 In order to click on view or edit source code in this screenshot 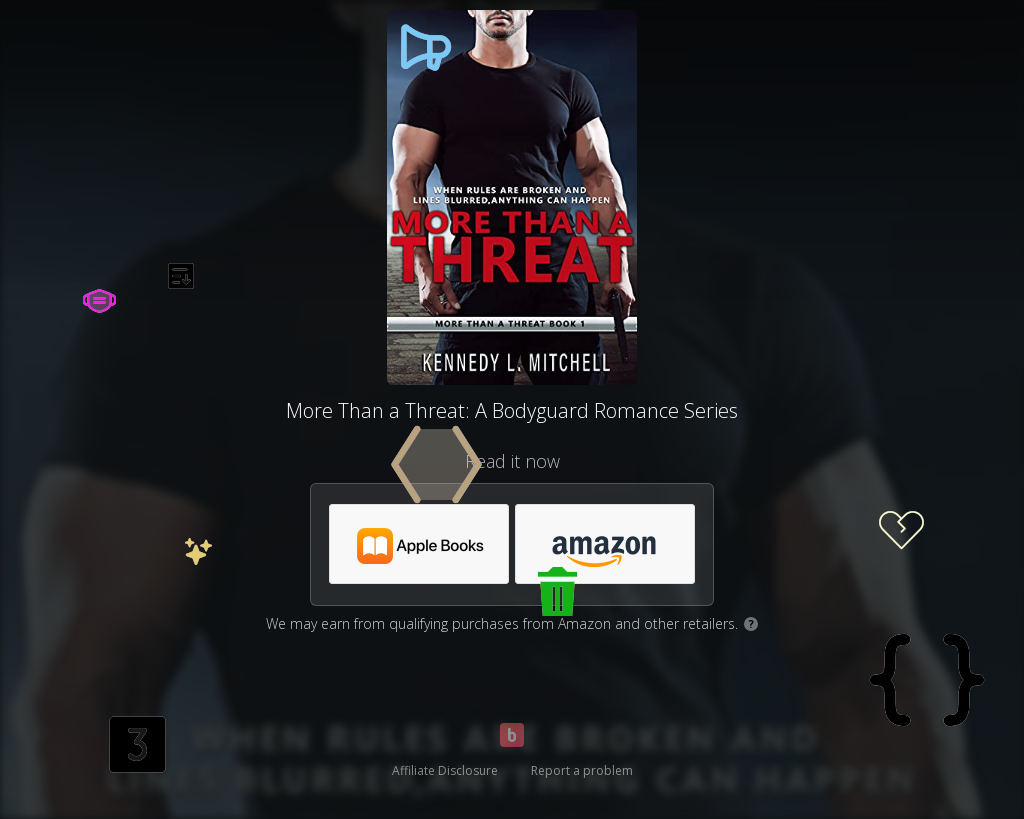, I will do `click(436, 464)`.